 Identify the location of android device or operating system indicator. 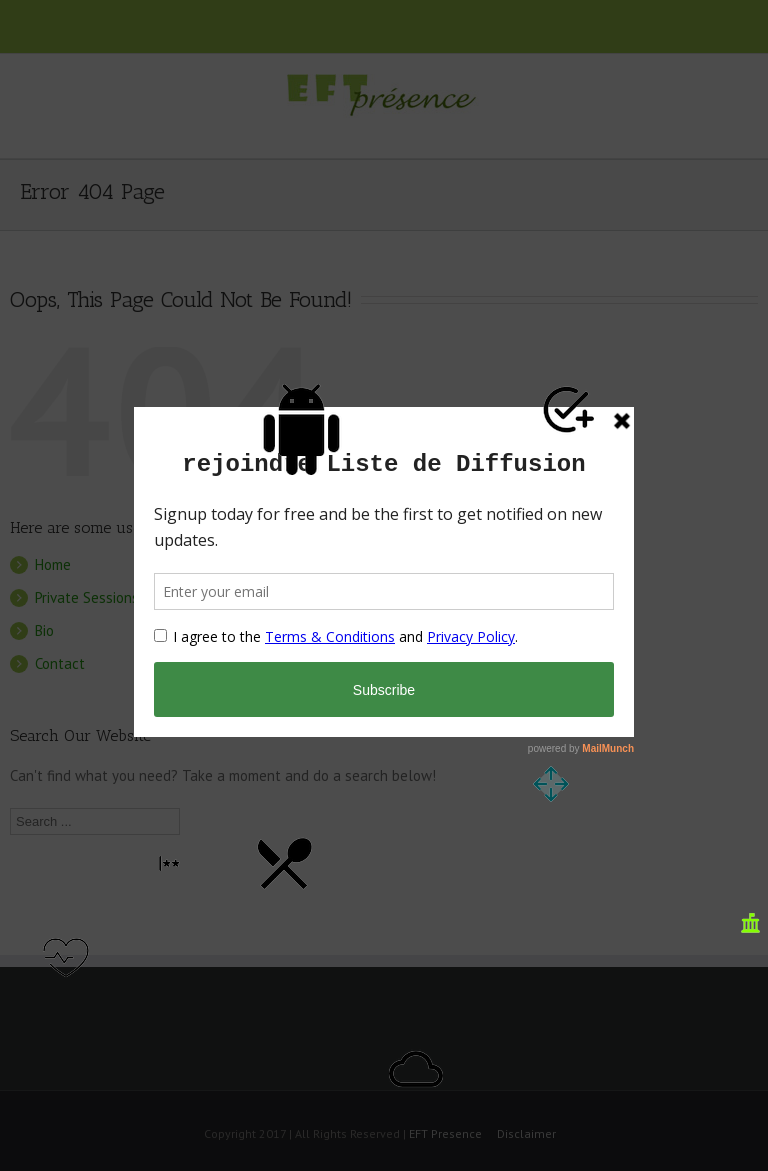
(301, 429).